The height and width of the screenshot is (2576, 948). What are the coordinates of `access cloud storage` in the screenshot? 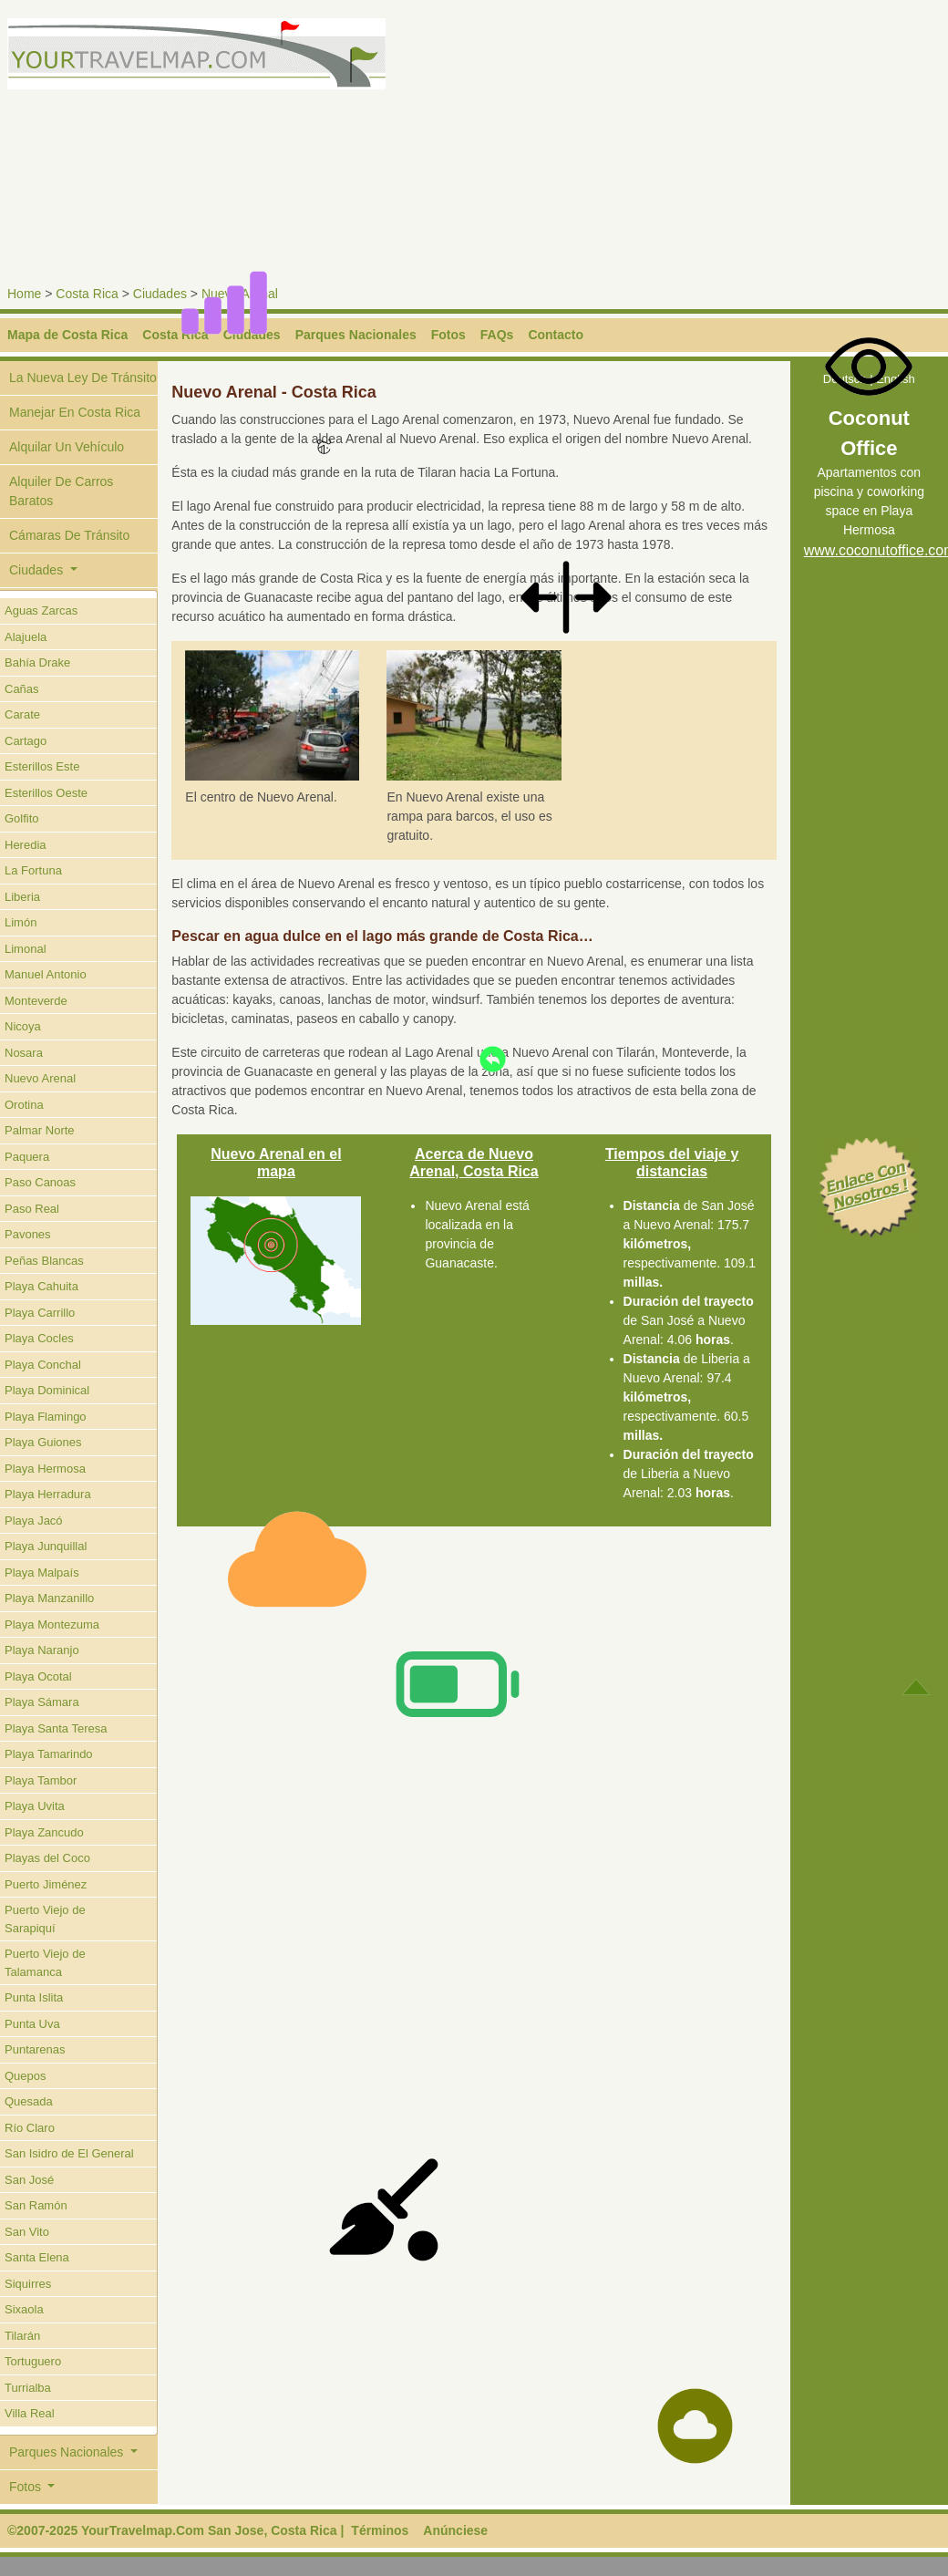 It's located at (695, 2426).